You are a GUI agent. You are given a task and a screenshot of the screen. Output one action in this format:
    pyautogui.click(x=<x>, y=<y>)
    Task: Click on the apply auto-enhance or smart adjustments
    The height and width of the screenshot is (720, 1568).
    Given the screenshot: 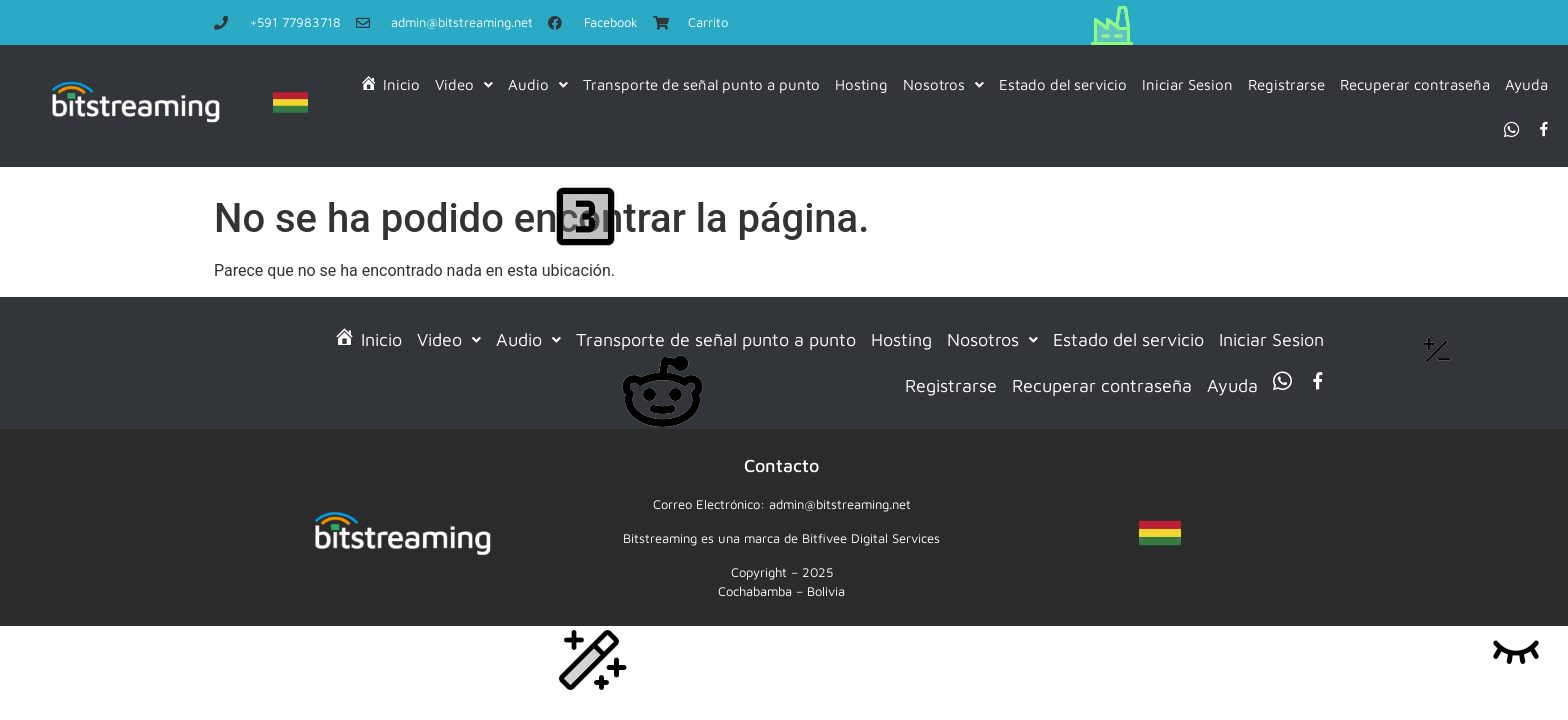 What is the action you would take?
    pyautogui.click(x=589, y=660)
    